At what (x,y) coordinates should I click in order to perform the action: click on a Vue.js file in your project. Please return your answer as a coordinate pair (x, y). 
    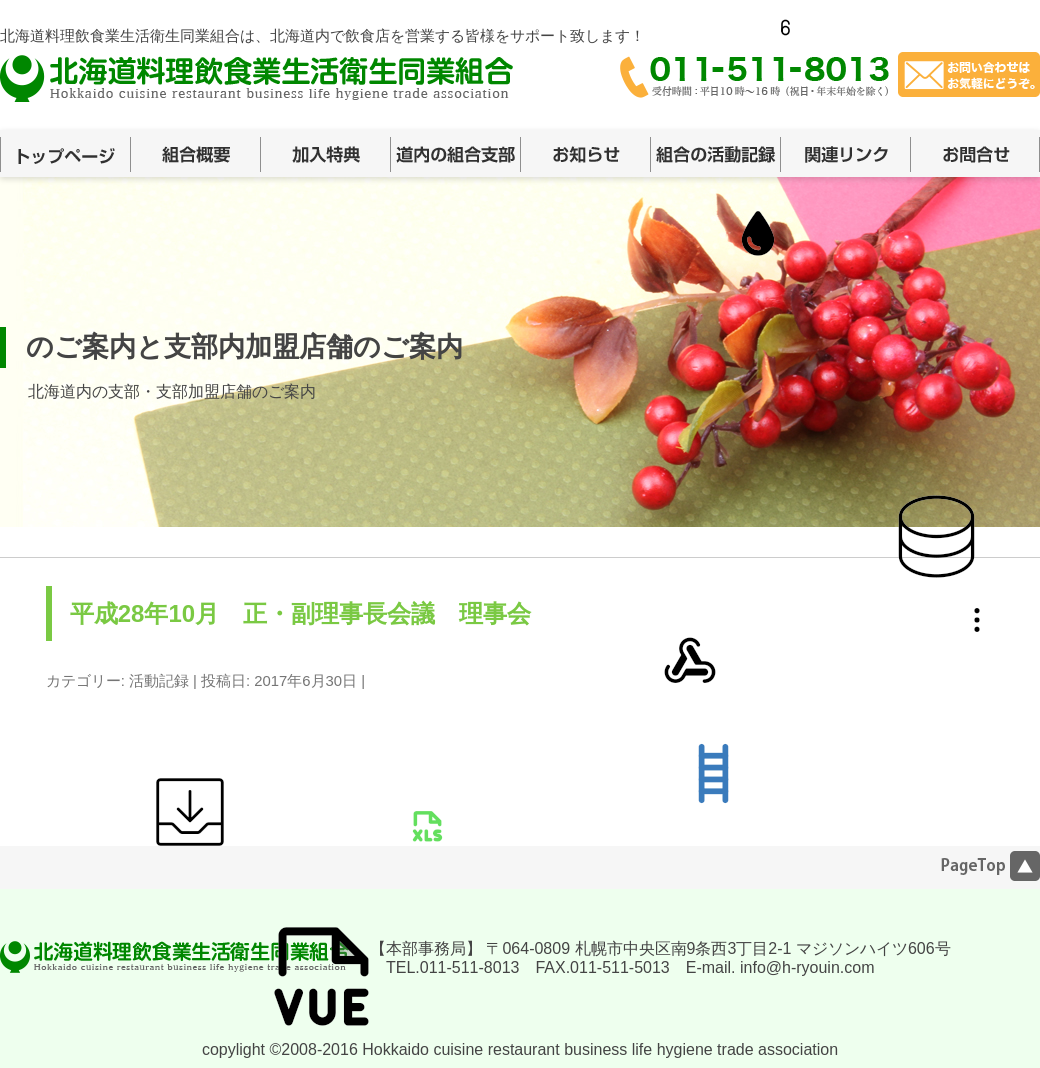
    Looking at the image, I should click on (323, 980).